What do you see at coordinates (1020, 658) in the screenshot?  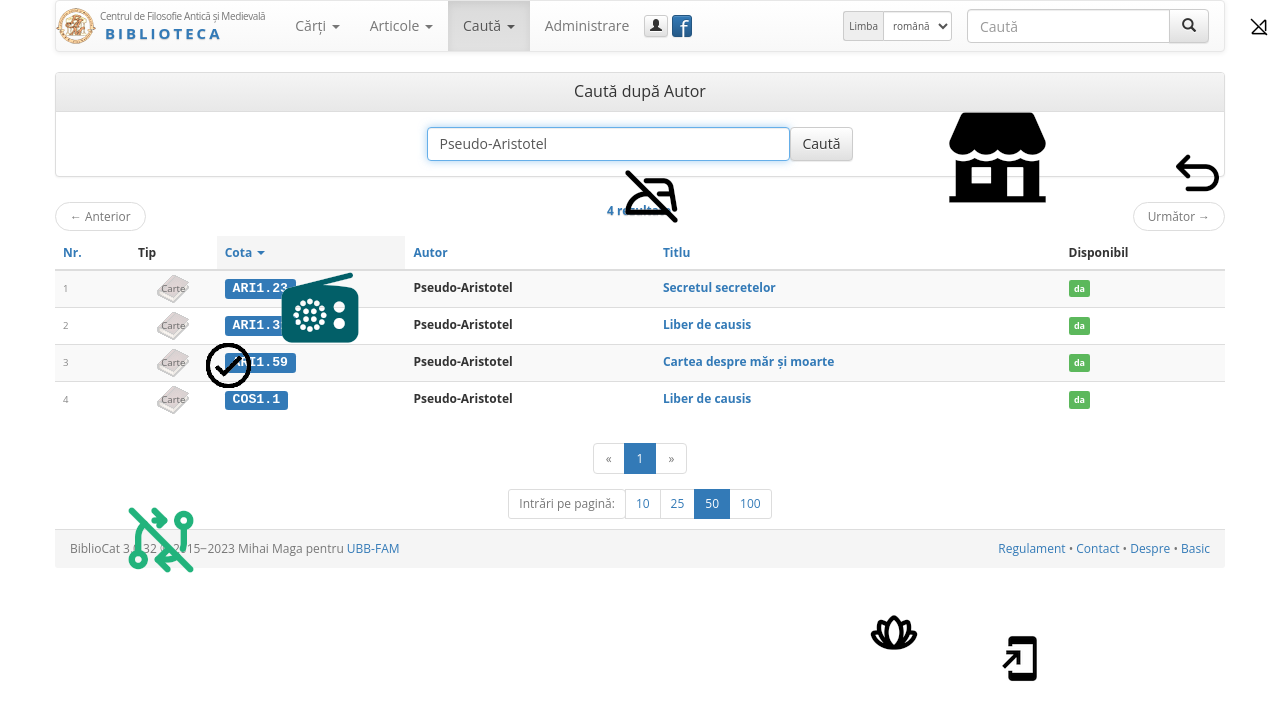 I see `add this page or app to your home screen` at bounding box center [1020, 658].